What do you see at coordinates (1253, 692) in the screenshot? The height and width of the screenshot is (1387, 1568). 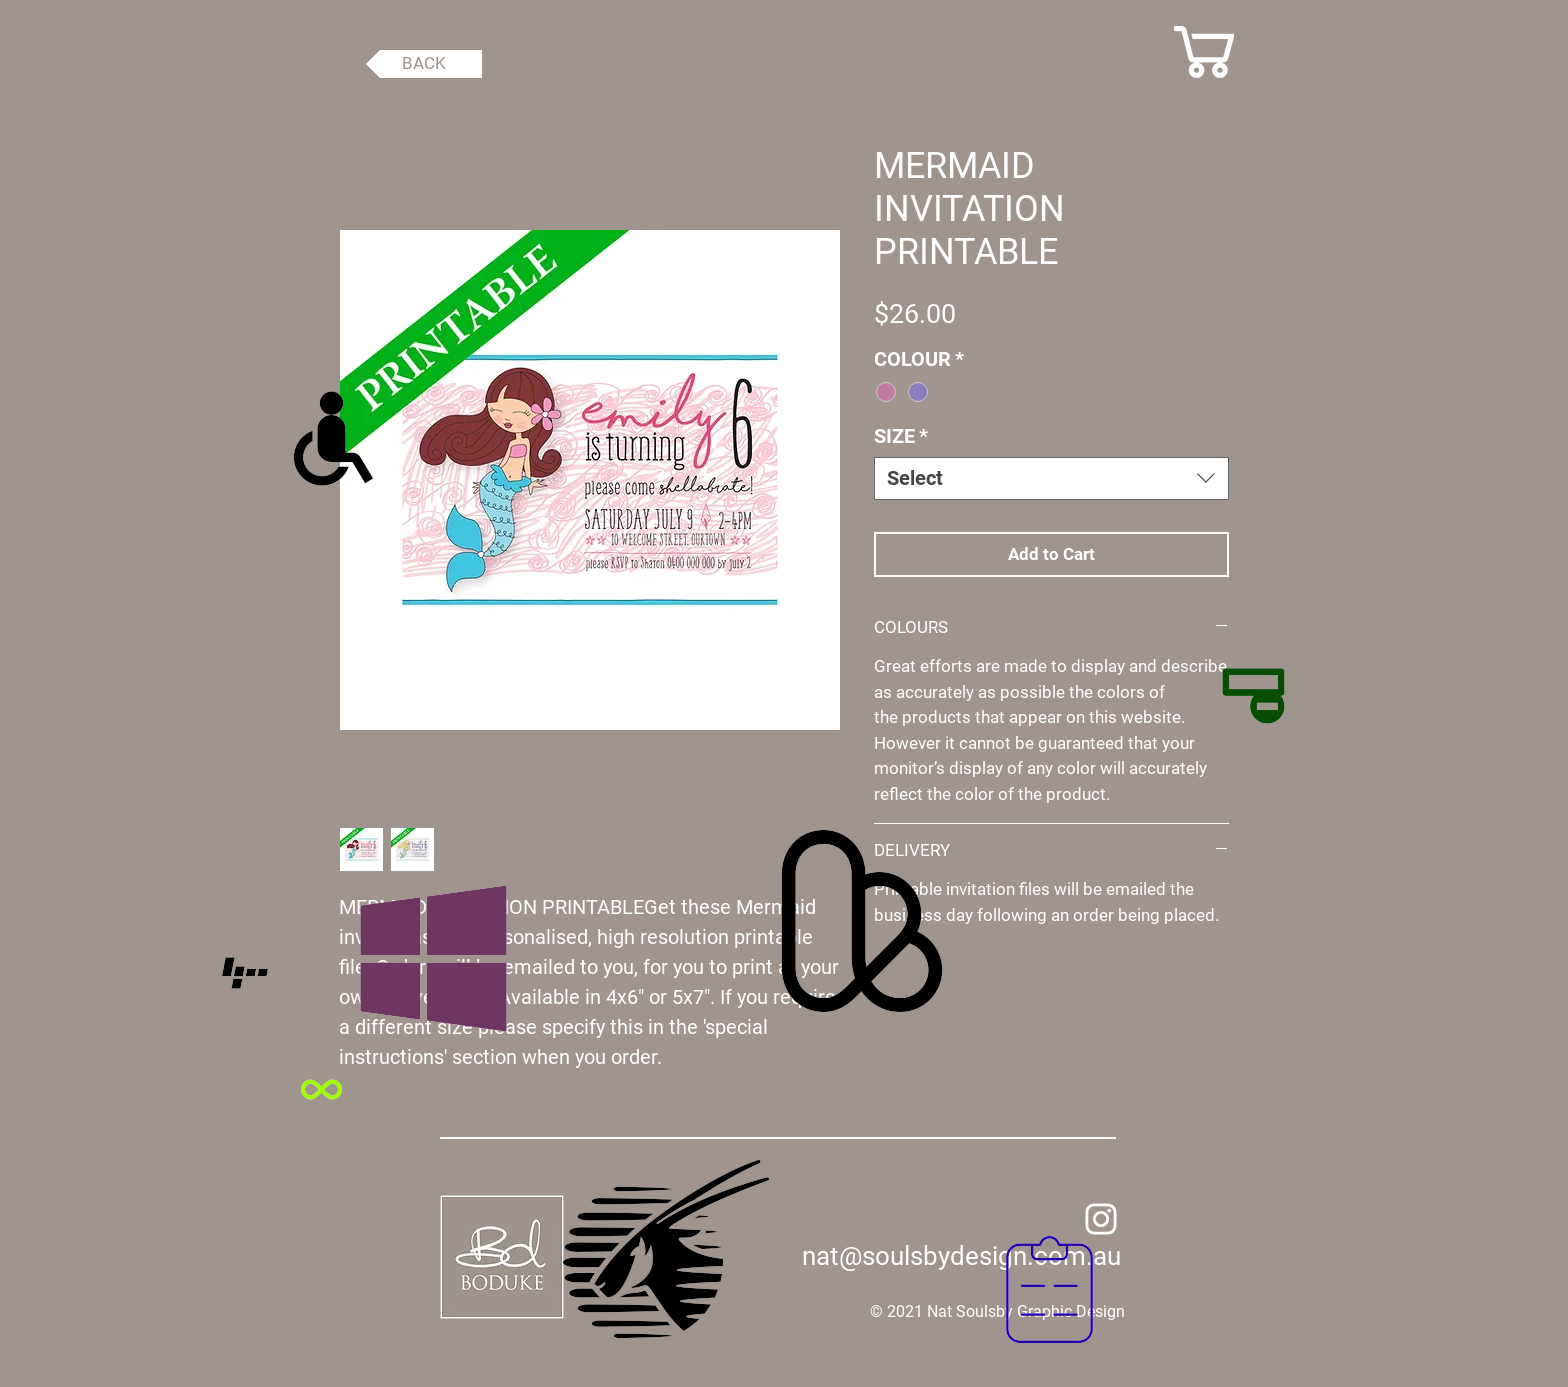 I see `delete a row from a table or spreadsheet` at bounding box center [1253, 692].